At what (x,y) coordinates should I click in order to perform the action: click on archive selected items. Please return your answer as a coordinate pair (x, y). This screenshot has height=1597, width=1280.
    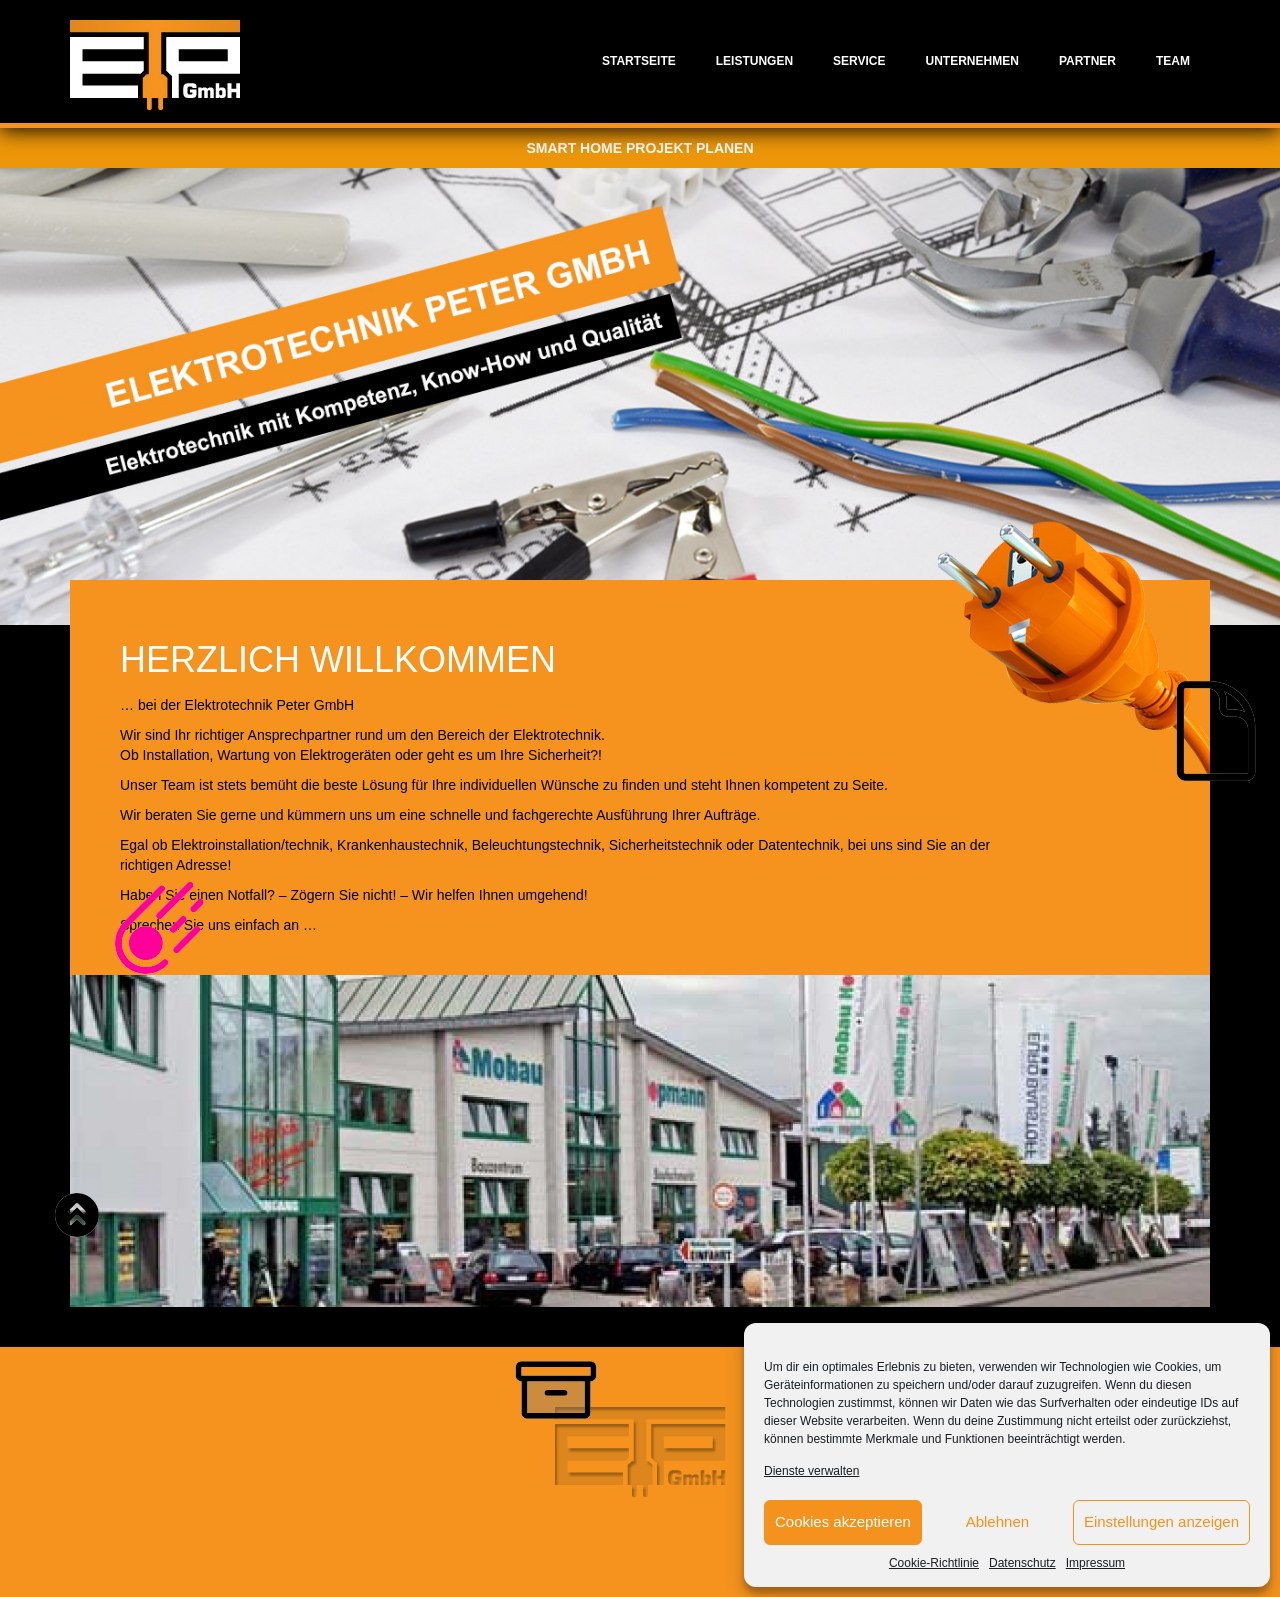
    Looking at the image, I should click on (556, 1390).